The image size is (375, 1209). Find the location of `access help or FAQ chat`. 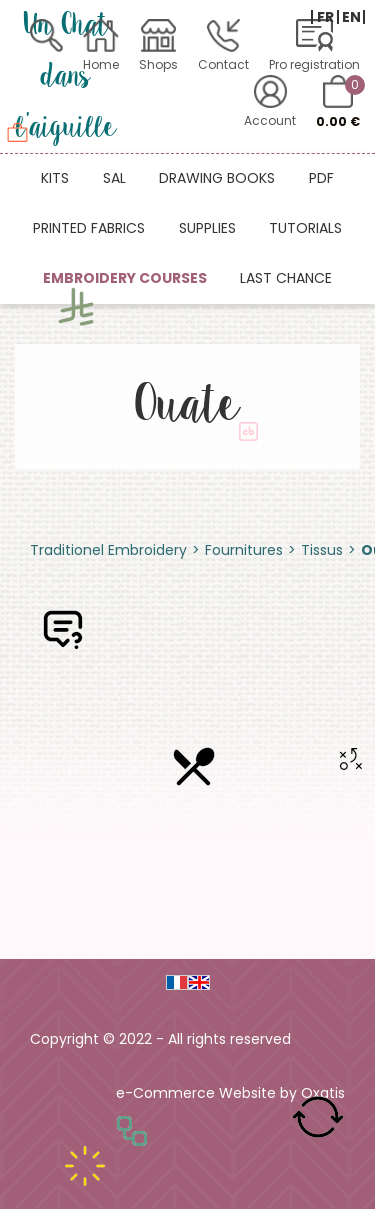

access help or FAQ chat is located at coordinates (63, 628).